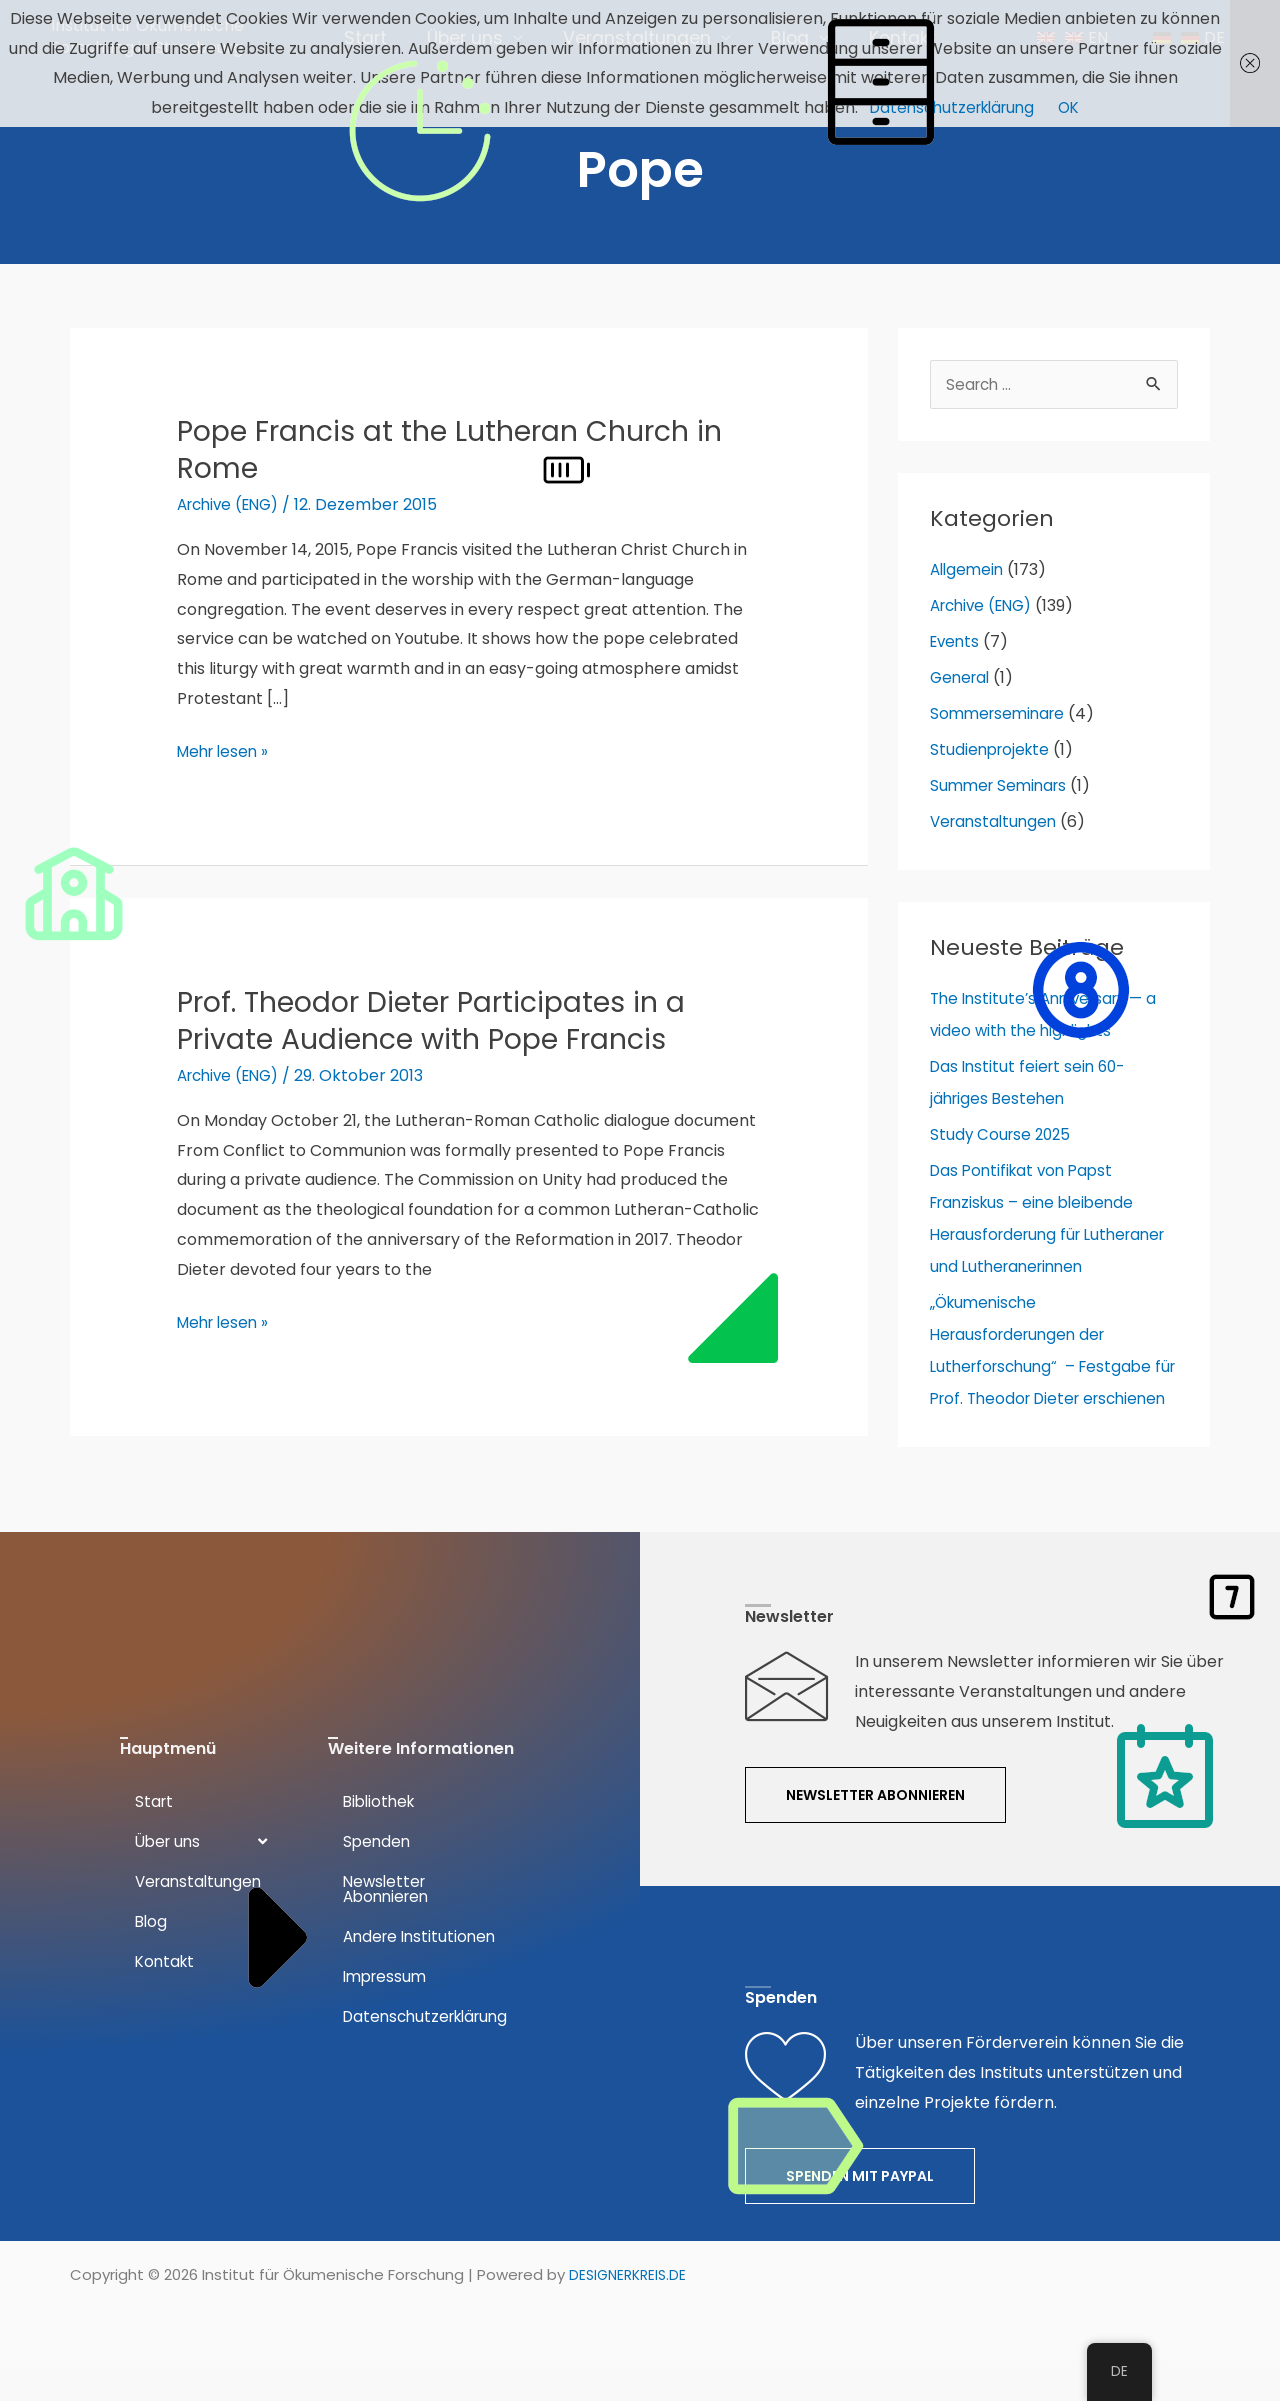  What do you see at coordinates (1232, 1597) in the screenshot?
I see `select or navigate to item number 7` at bounding box center [1232, 1597].